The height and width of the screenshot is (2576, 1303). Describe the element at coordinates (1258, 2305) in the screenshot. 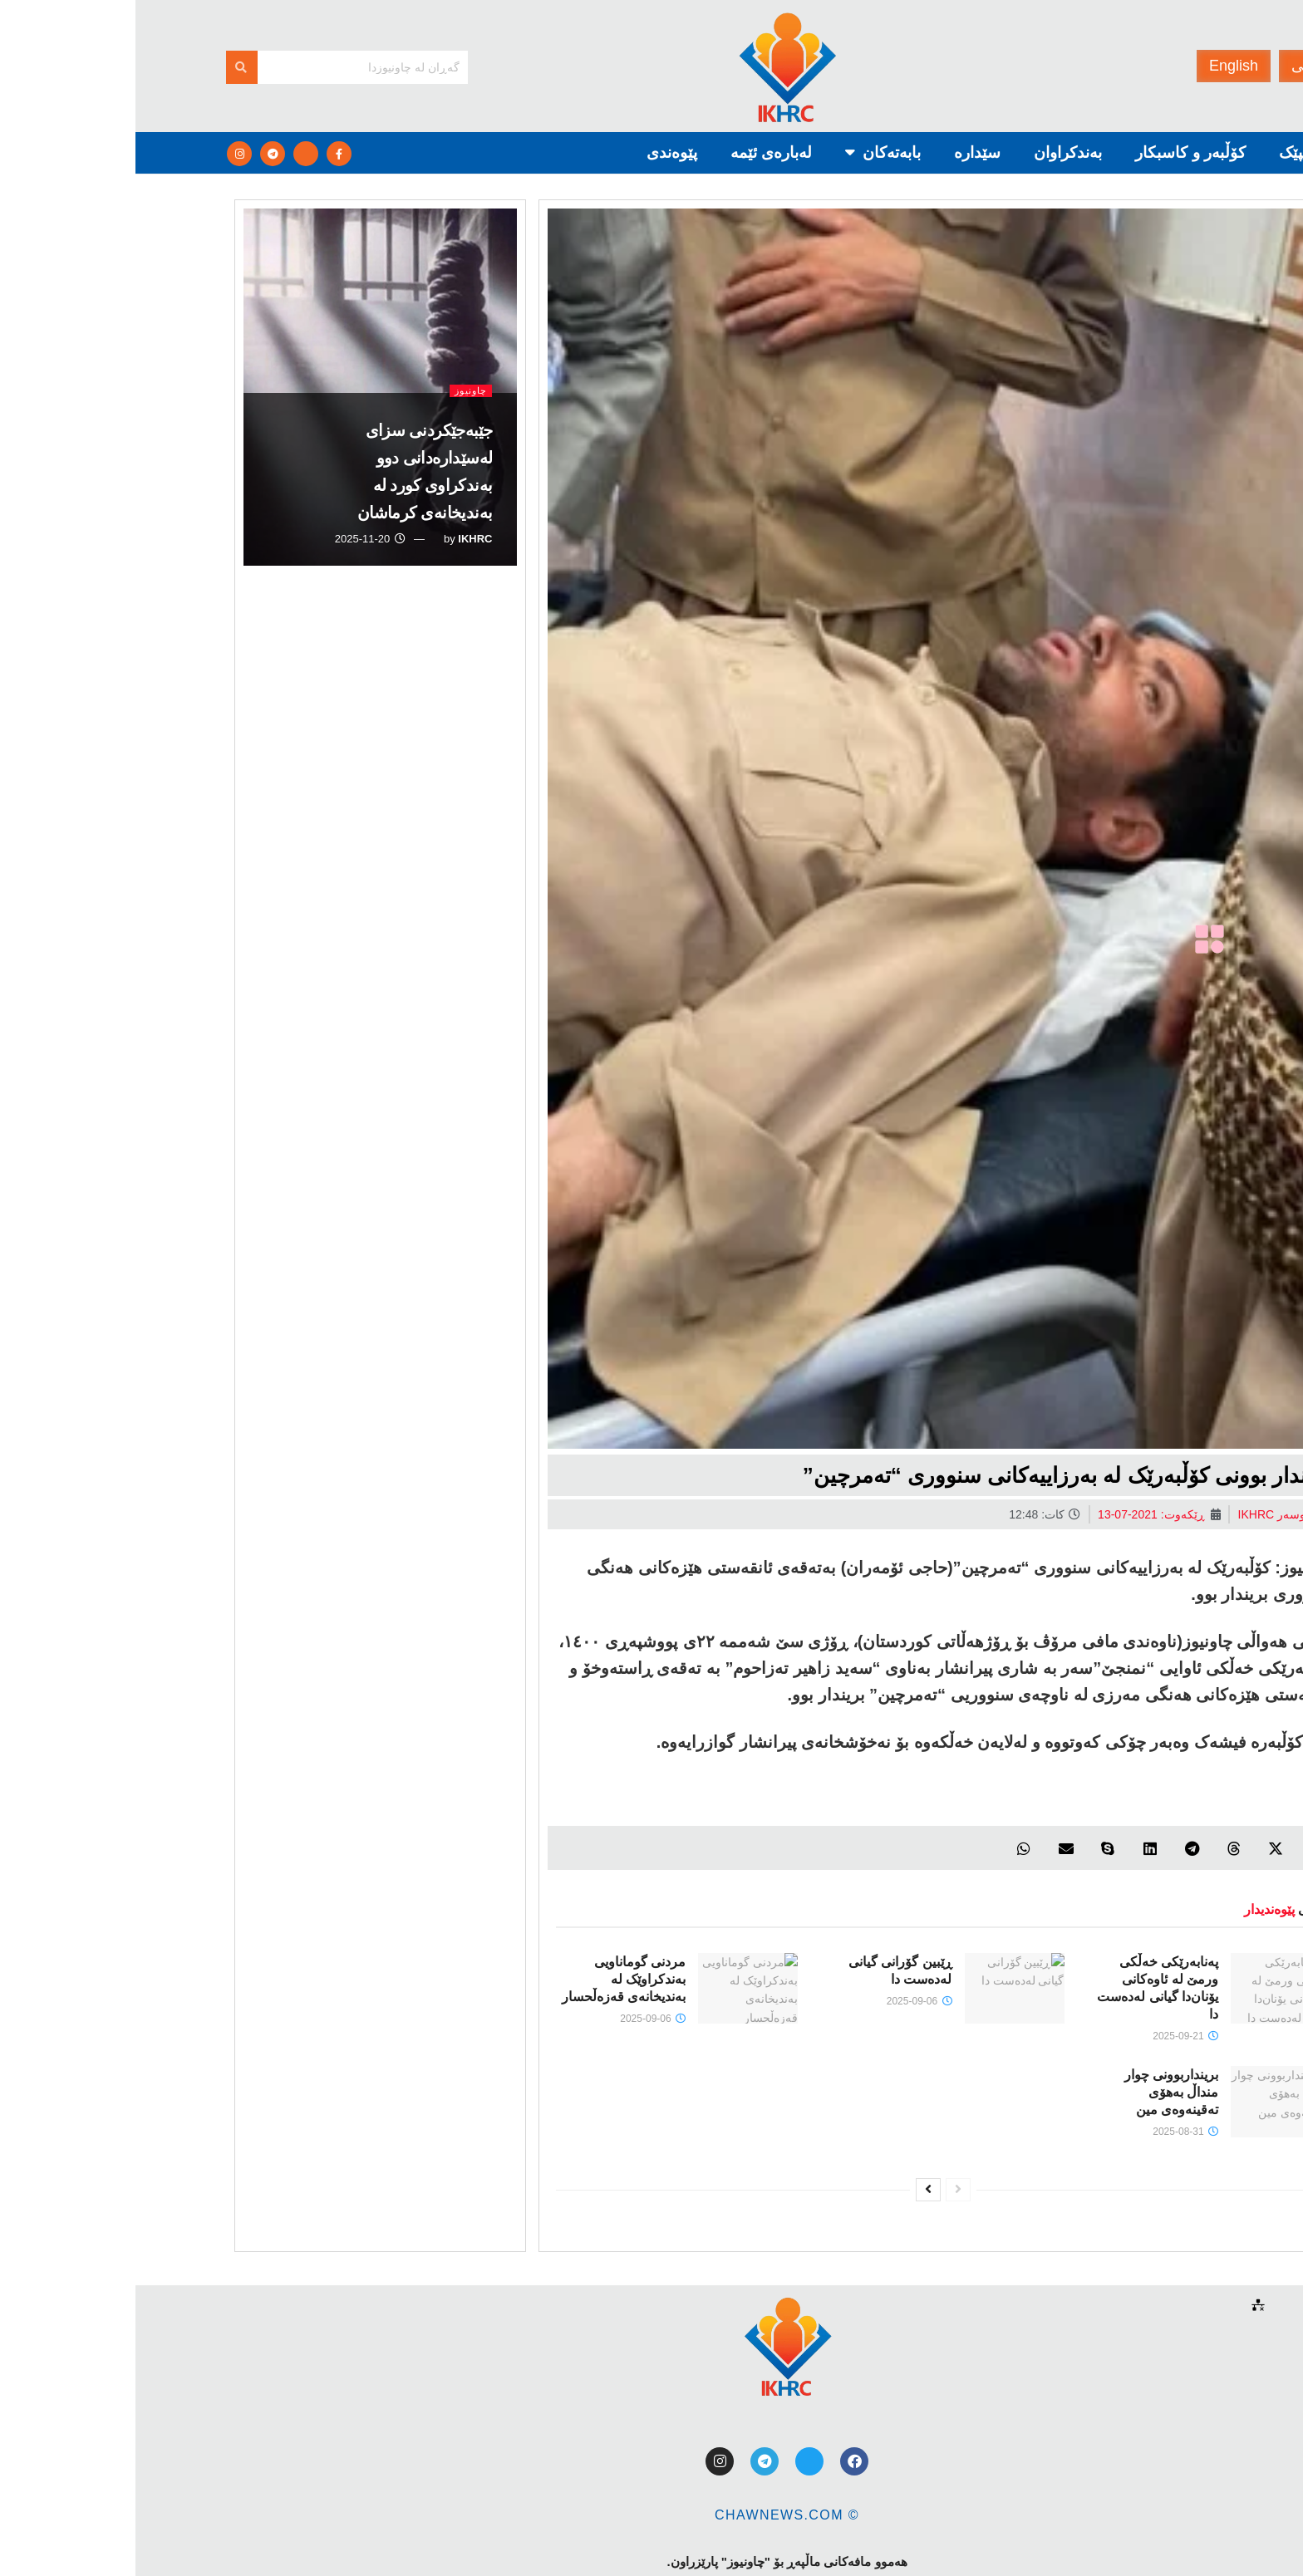

I see `network connection failed or unavailable` at that location.